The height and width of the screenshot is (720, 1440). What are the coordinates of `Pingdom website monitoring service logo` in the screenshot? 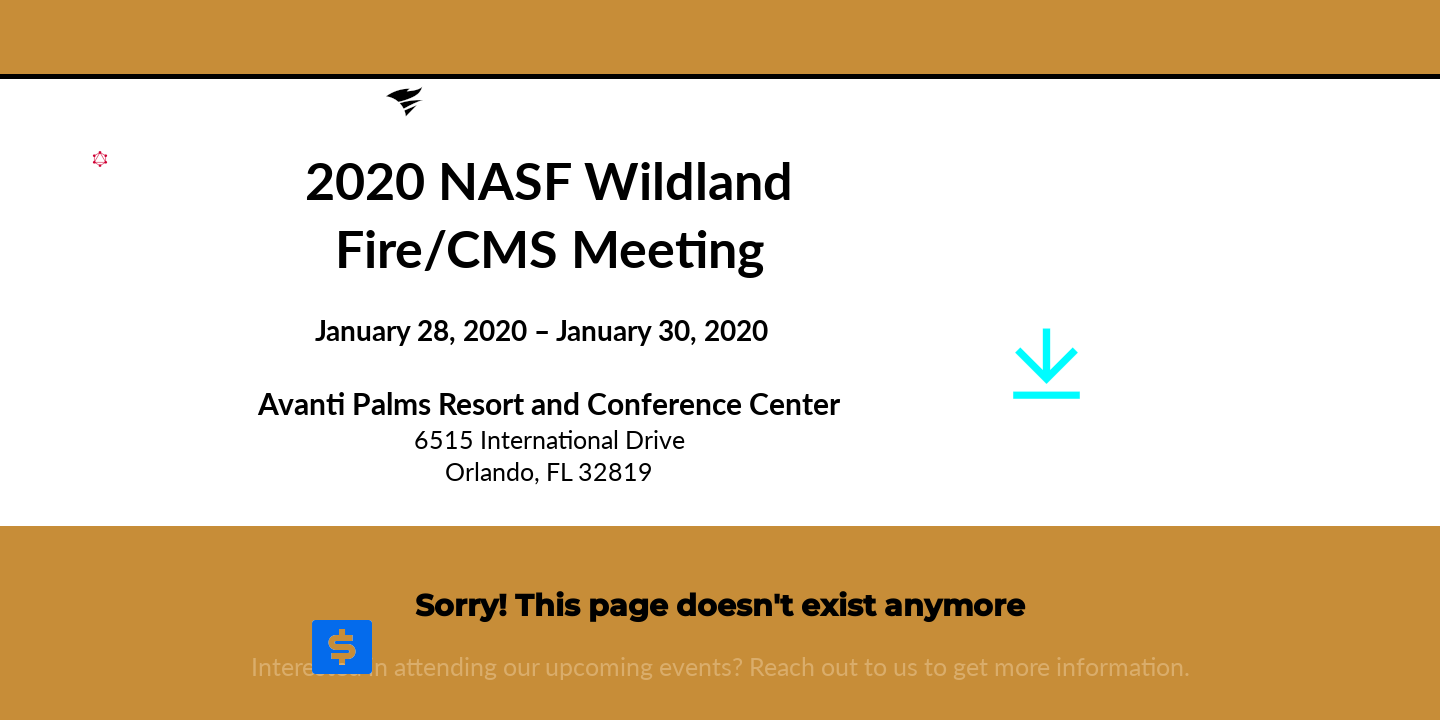 It's located at (404, 101).